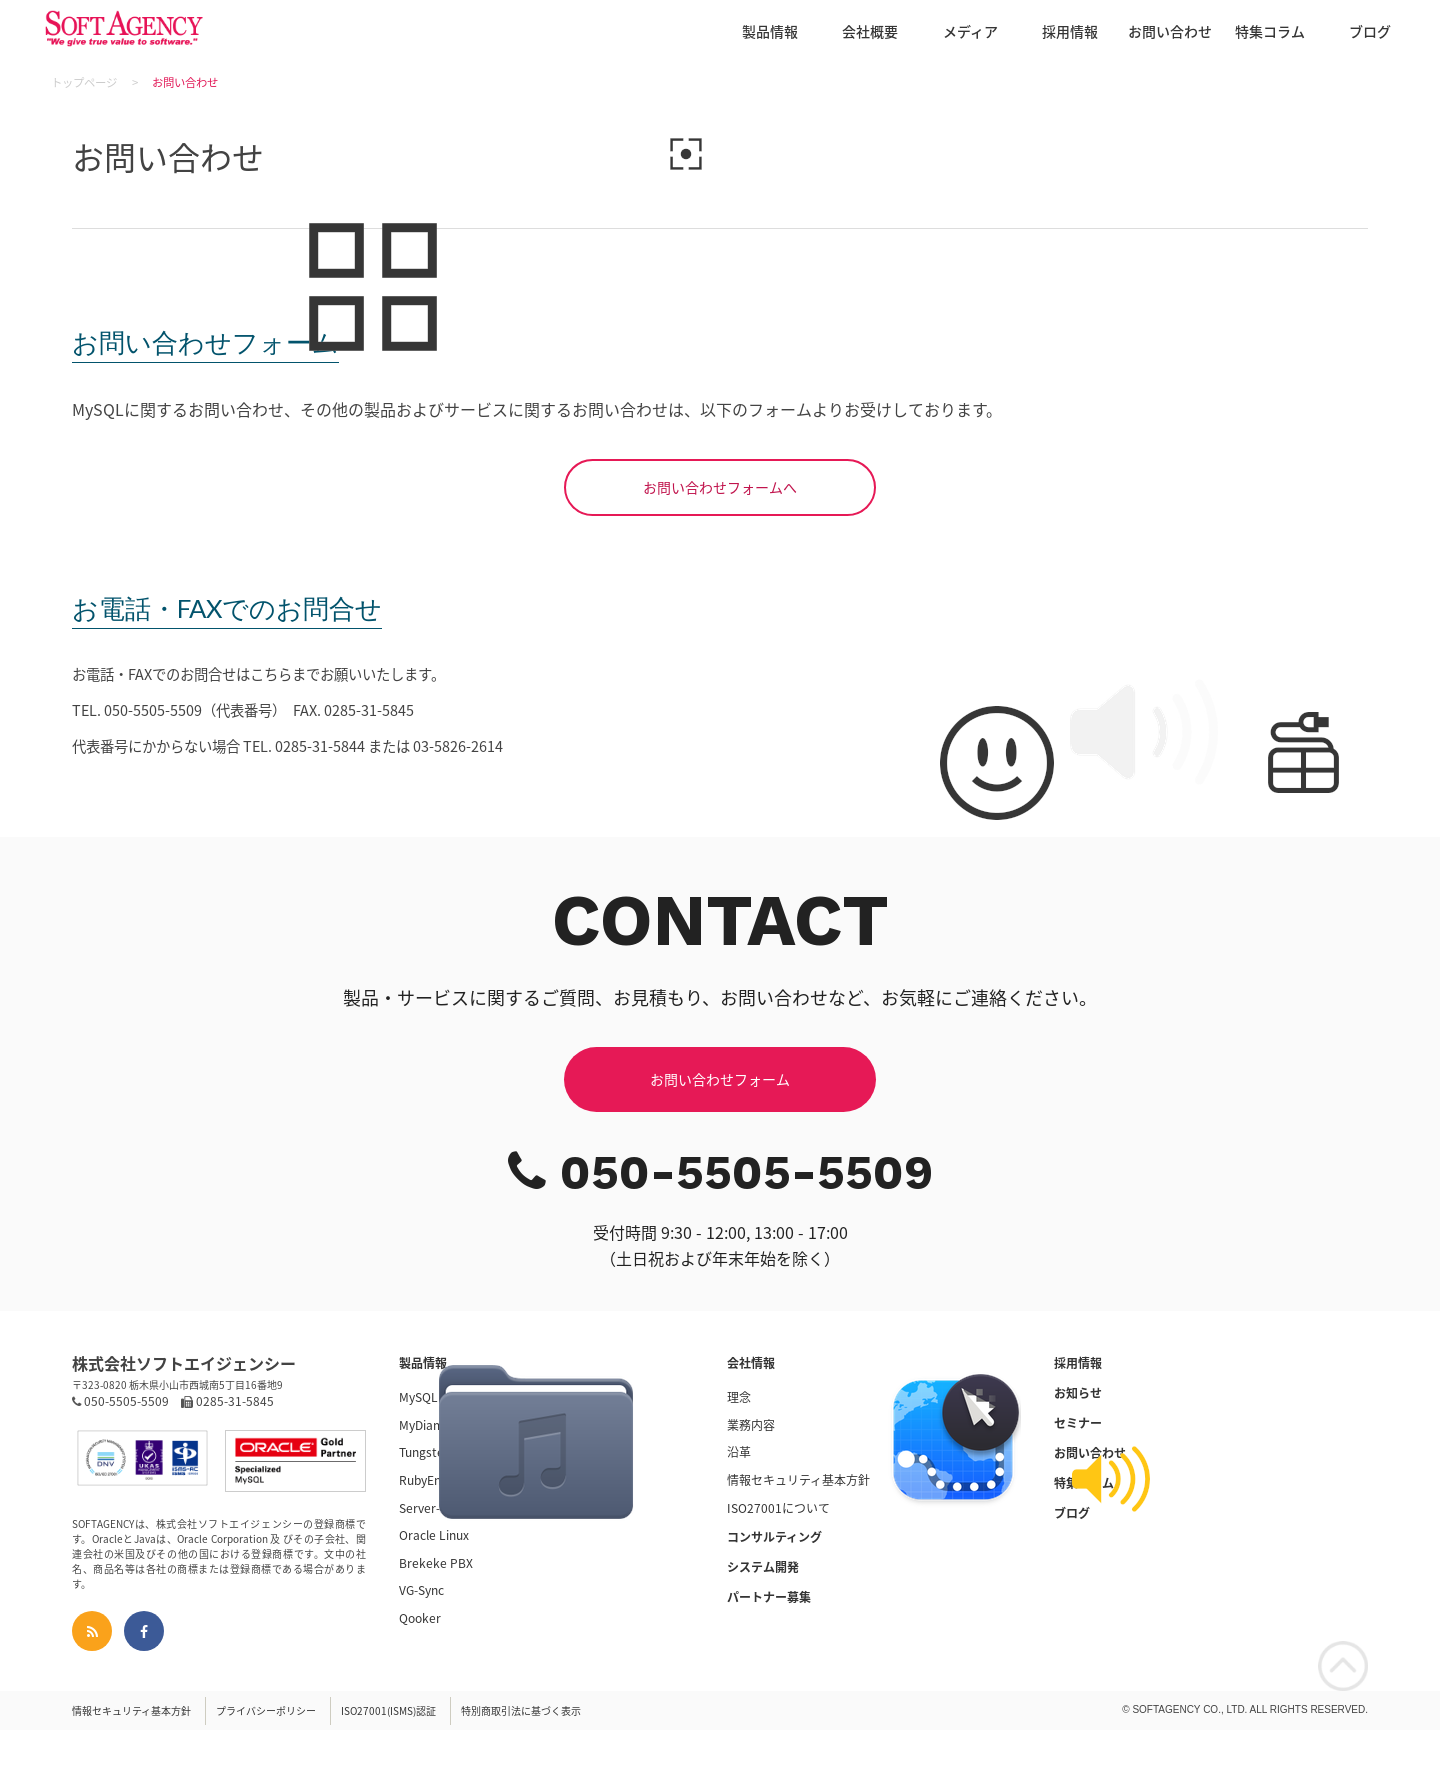  Describe the element at coordinates (953, 1440) in the screenshot. I see `open gnome connections remote desktop app` at that location.